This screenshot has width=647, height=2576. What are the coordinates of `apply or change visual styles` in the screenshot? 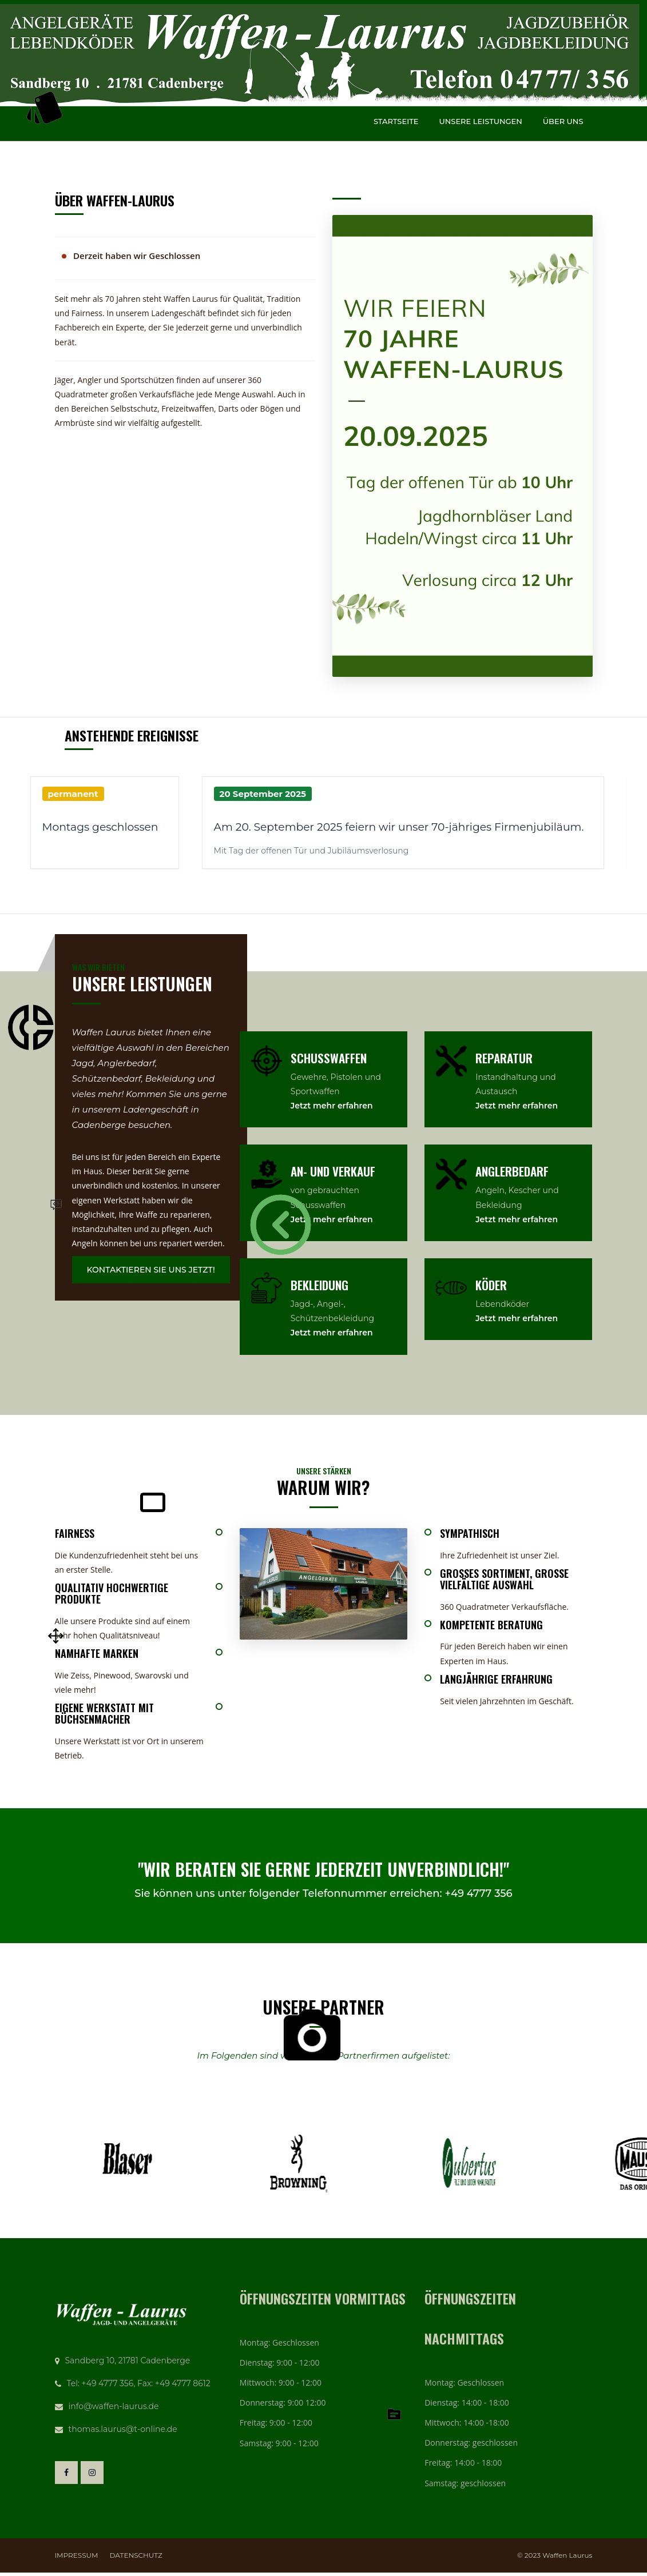 It's located at (45, 107).